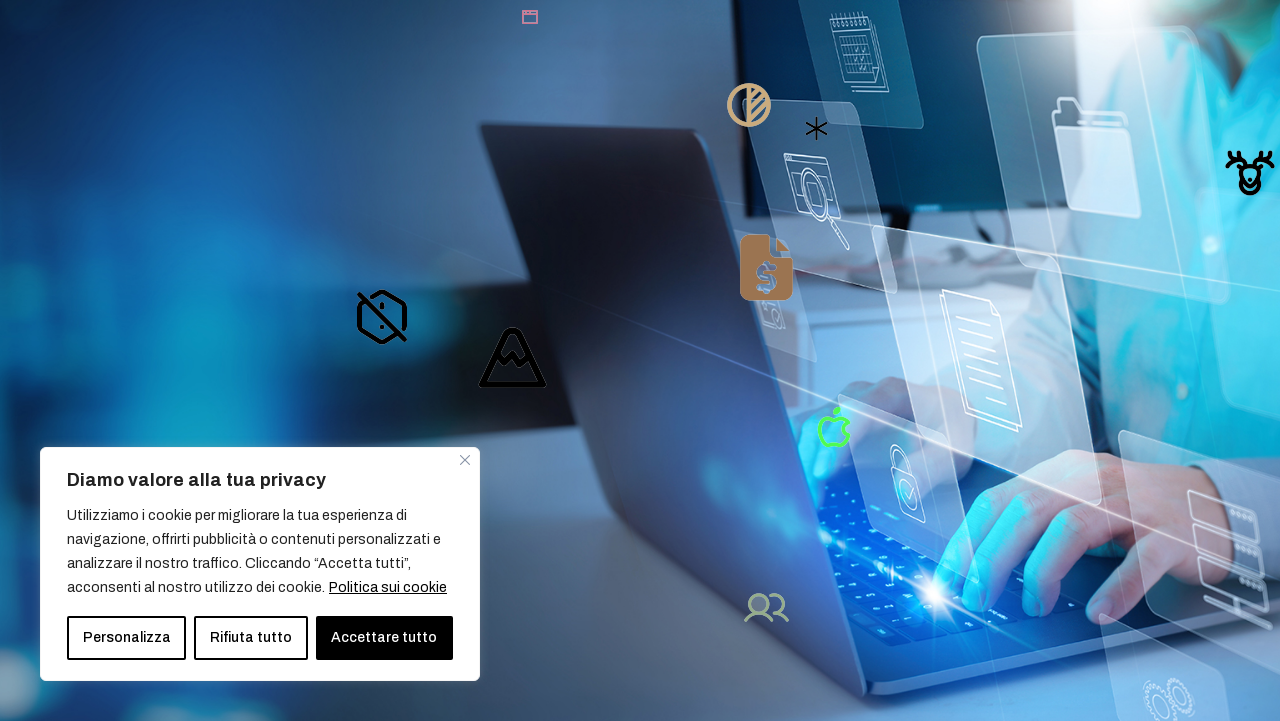 The width and height of the screenshot is (1280, 721). I want to click on view all users or contacts, so click(766, 607).